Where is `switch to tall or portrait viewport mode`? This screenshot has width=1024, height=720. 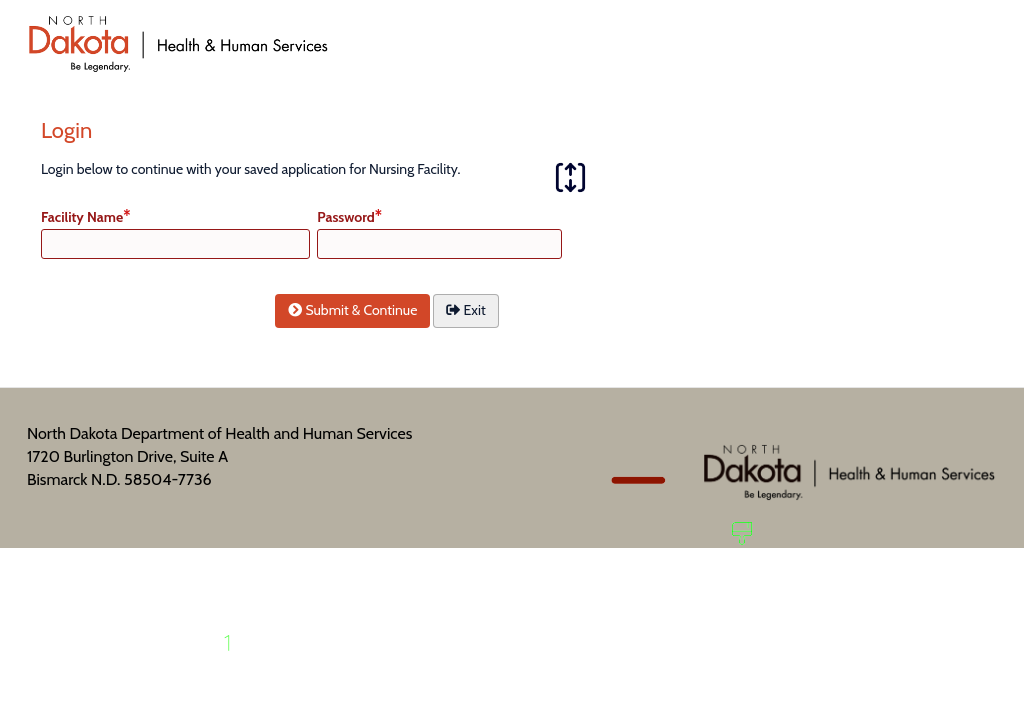
switch to tall or portrait viewport mode is located at coordinates (570, 177).